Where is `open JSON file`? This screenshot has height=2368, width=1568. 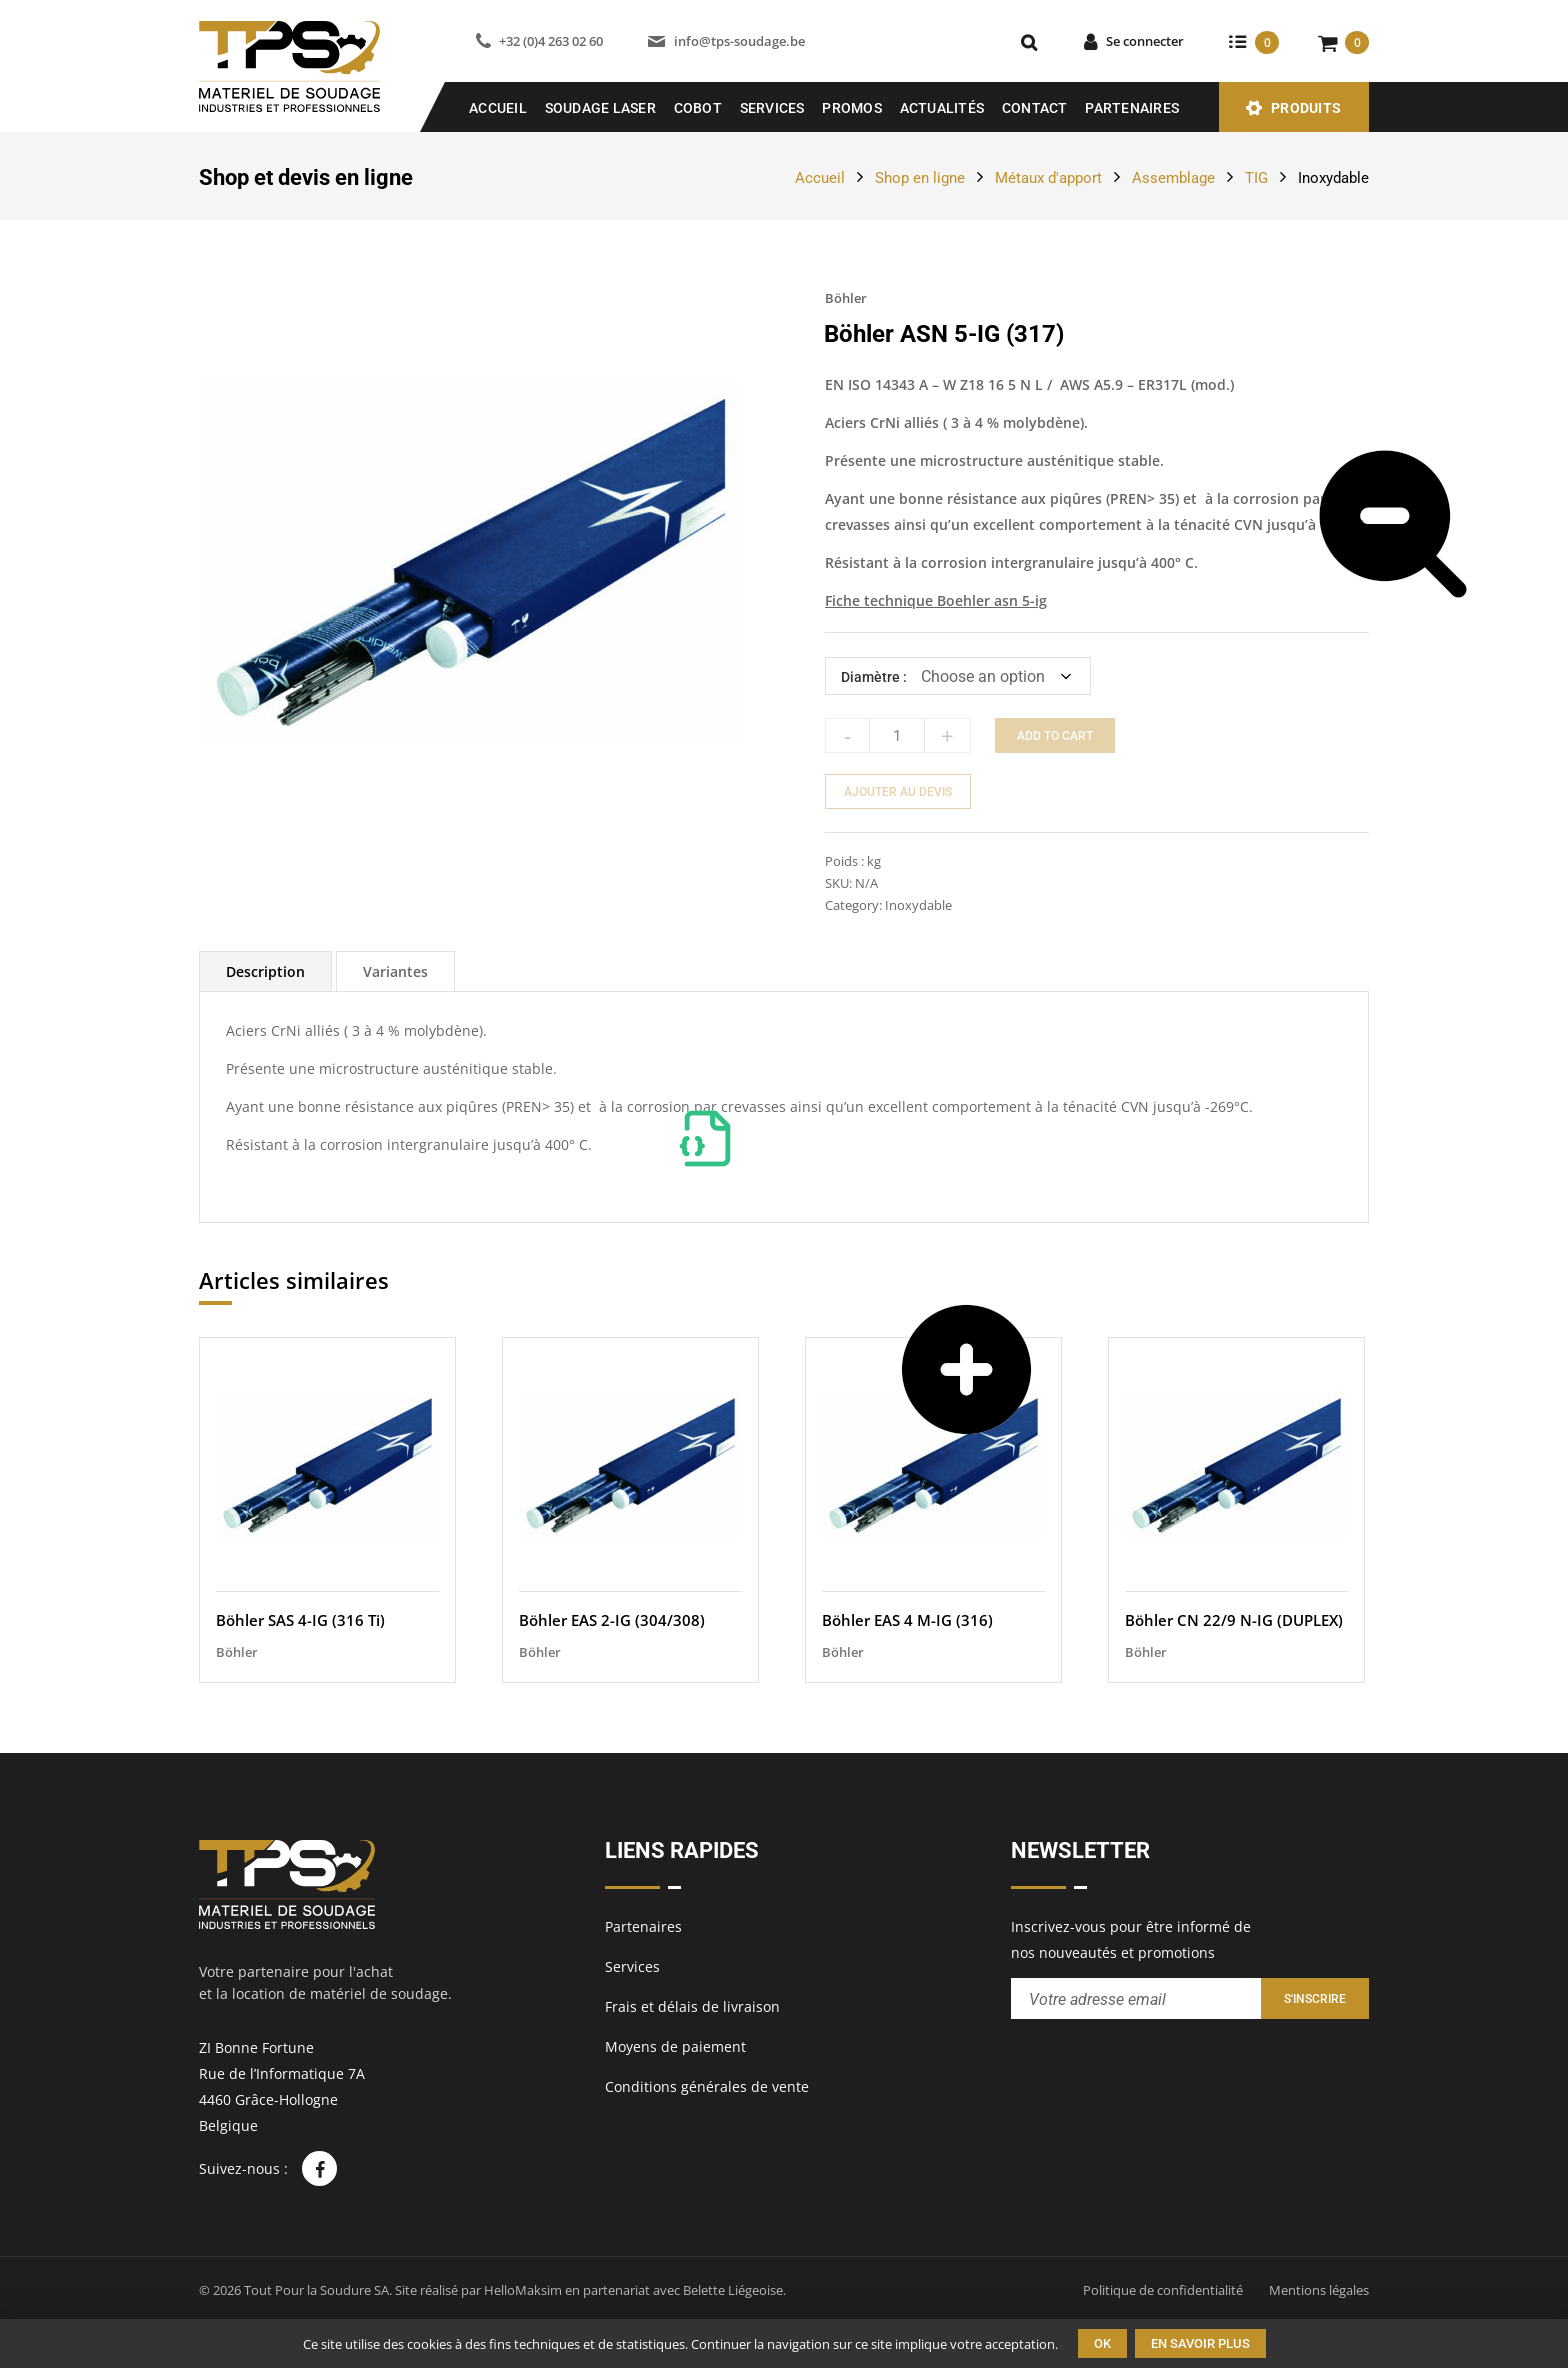
open JSON file is located at coordinates (707, 1138).